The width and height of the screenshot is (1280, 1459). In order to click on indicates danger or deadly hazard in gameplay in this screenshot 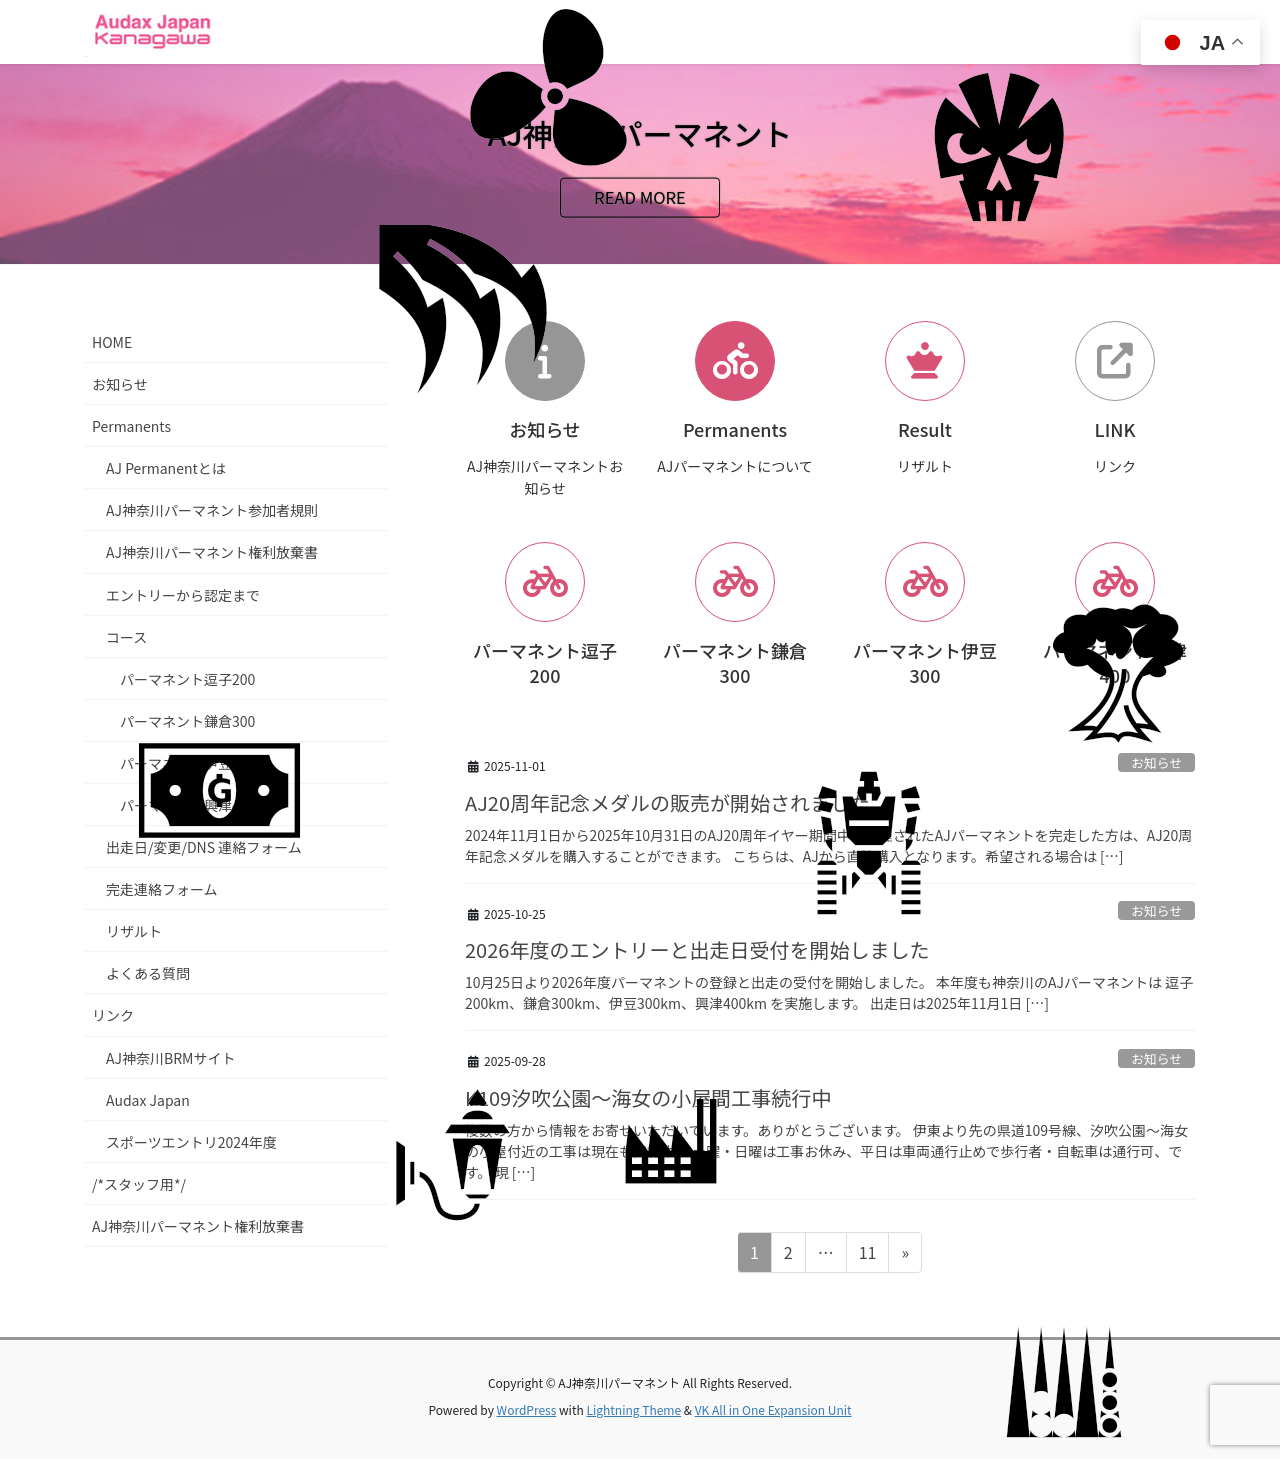, I will do `click(999, 145)`.